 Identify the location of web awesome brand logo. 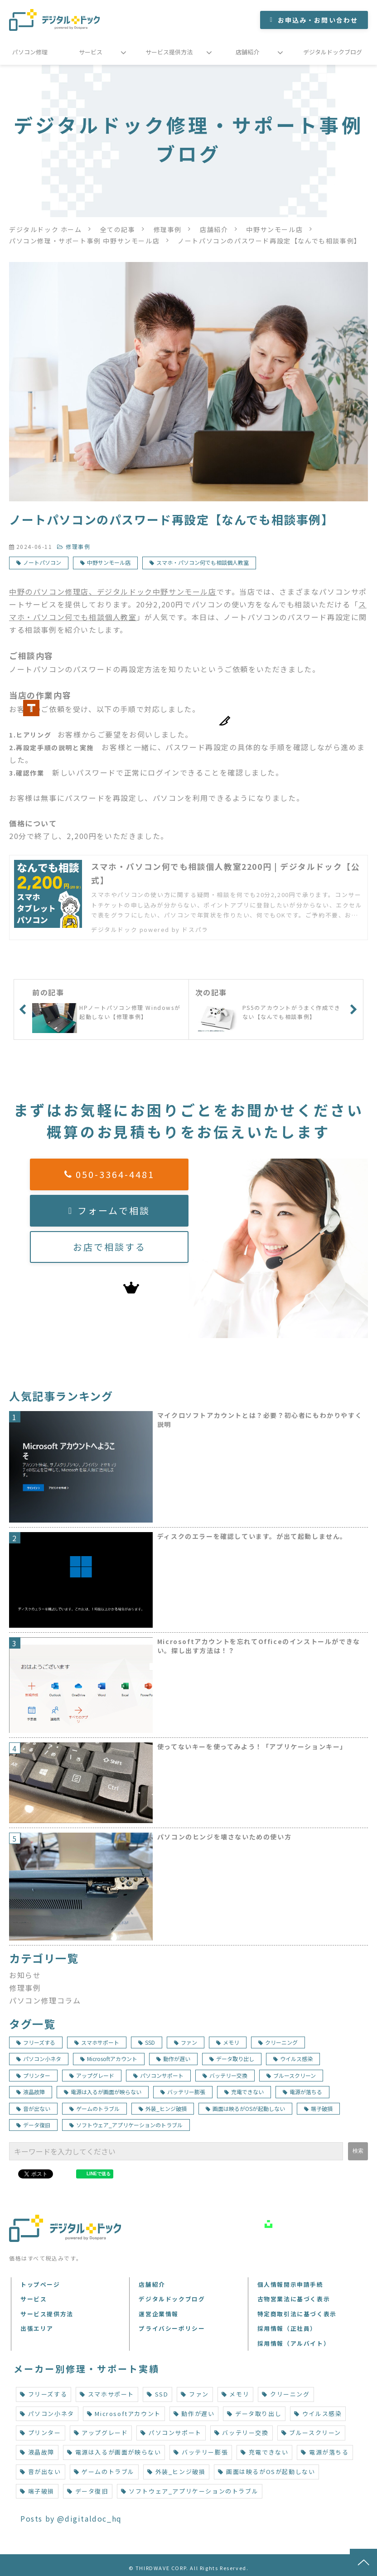
(131, 1288).